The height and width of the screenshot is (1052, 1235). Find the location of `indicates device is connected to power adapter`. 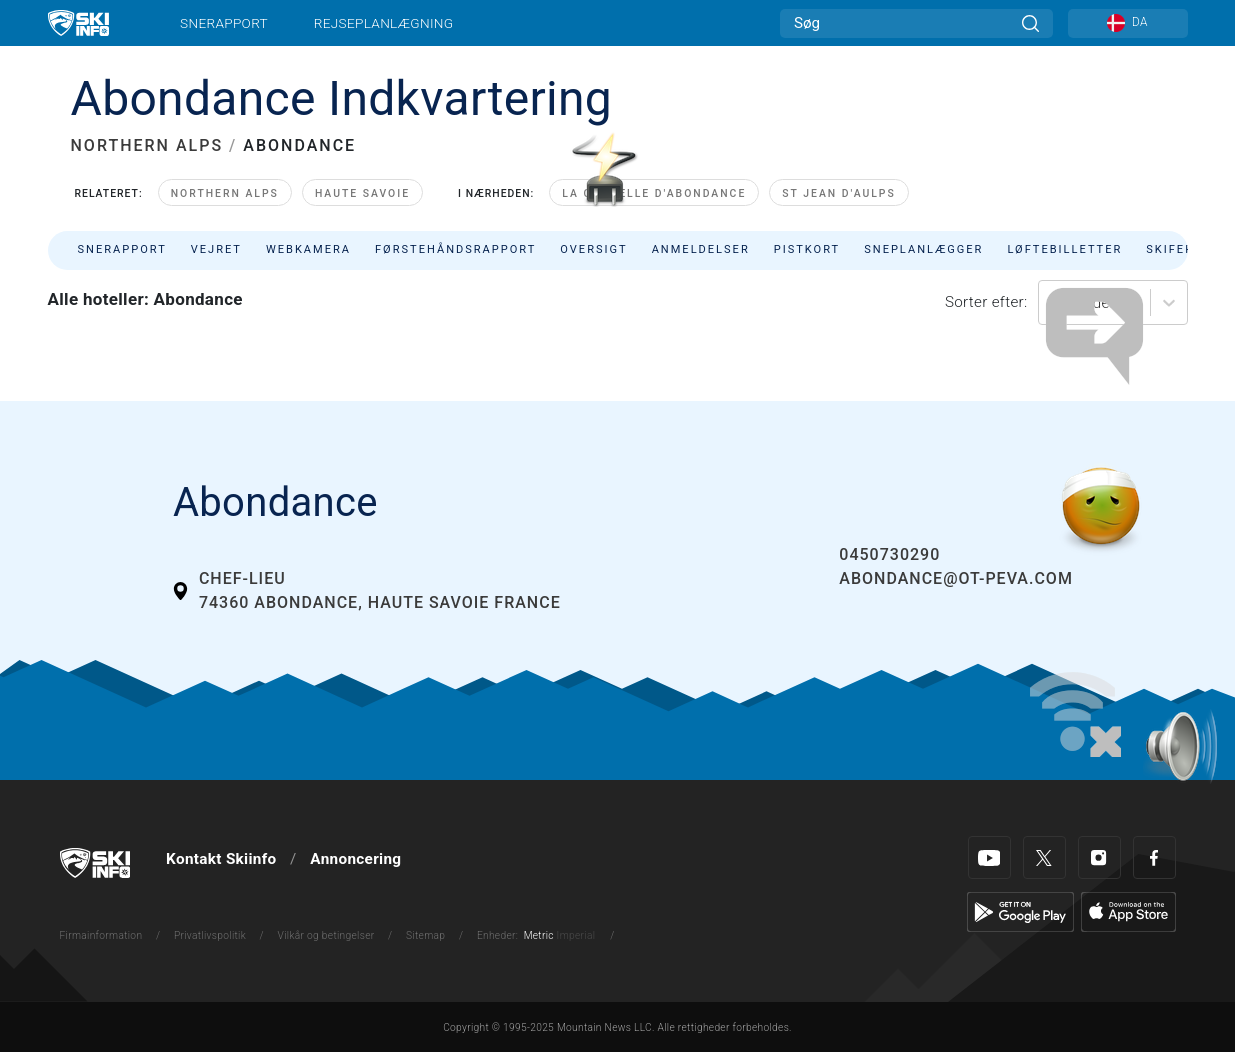

indicates device is connected to power adapter is located at coordinates (602, 168).